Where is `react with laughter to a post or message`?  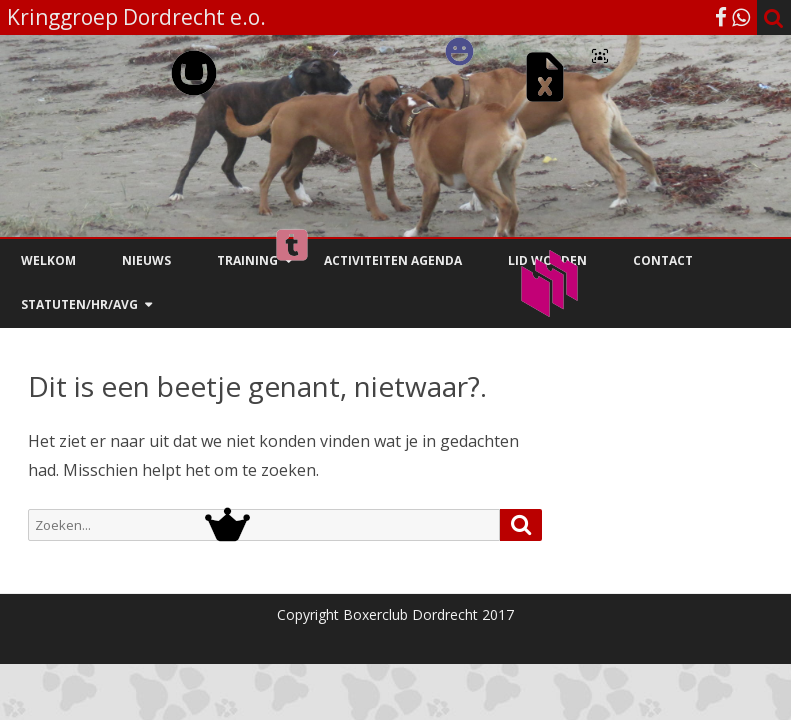
react with laughter to a post or message is located at coordinates (459, 51).